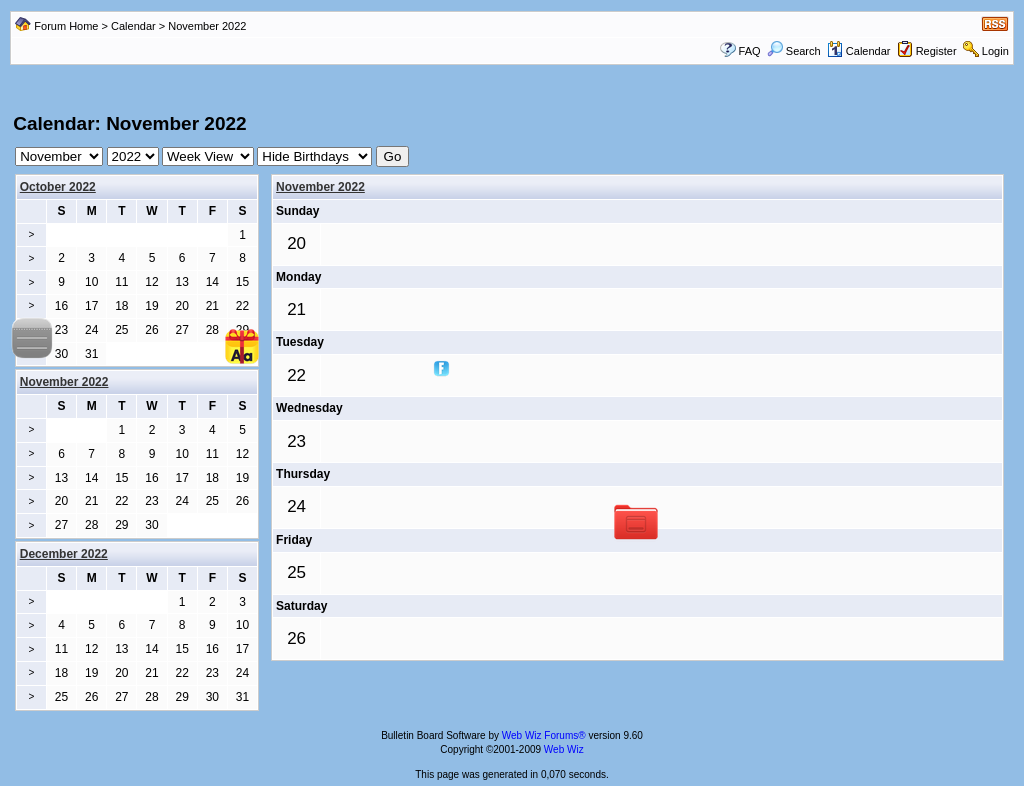 This screenshot has height=786, width=1024. What do you see at coordinates (636, 522) in the screenshot?
I see `open desktop folder` at bounding box center [636, 522].